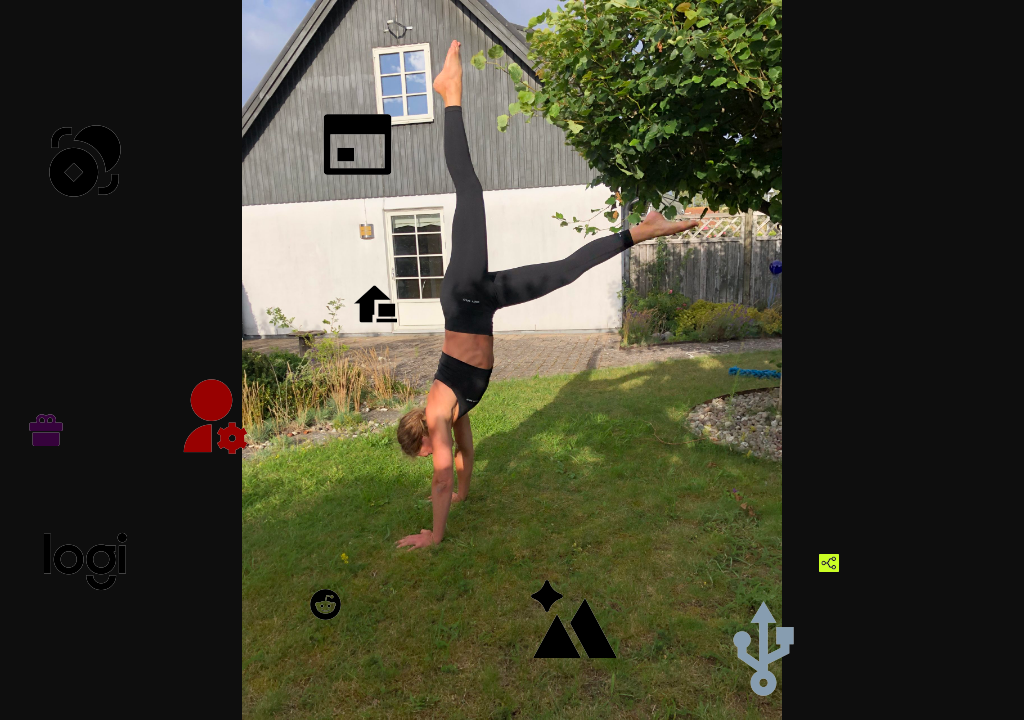  I want to click on Logitech brand logo, so click(85, 561).